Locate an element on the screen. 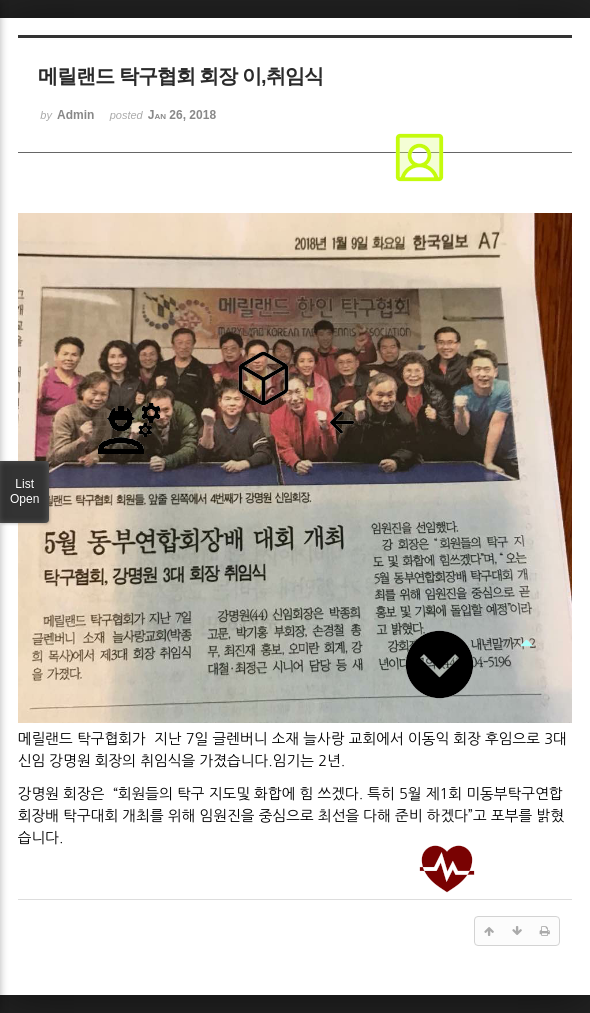 The image size is (590, 1013). access engineering or technical settings is located at coordinates (129, 428).